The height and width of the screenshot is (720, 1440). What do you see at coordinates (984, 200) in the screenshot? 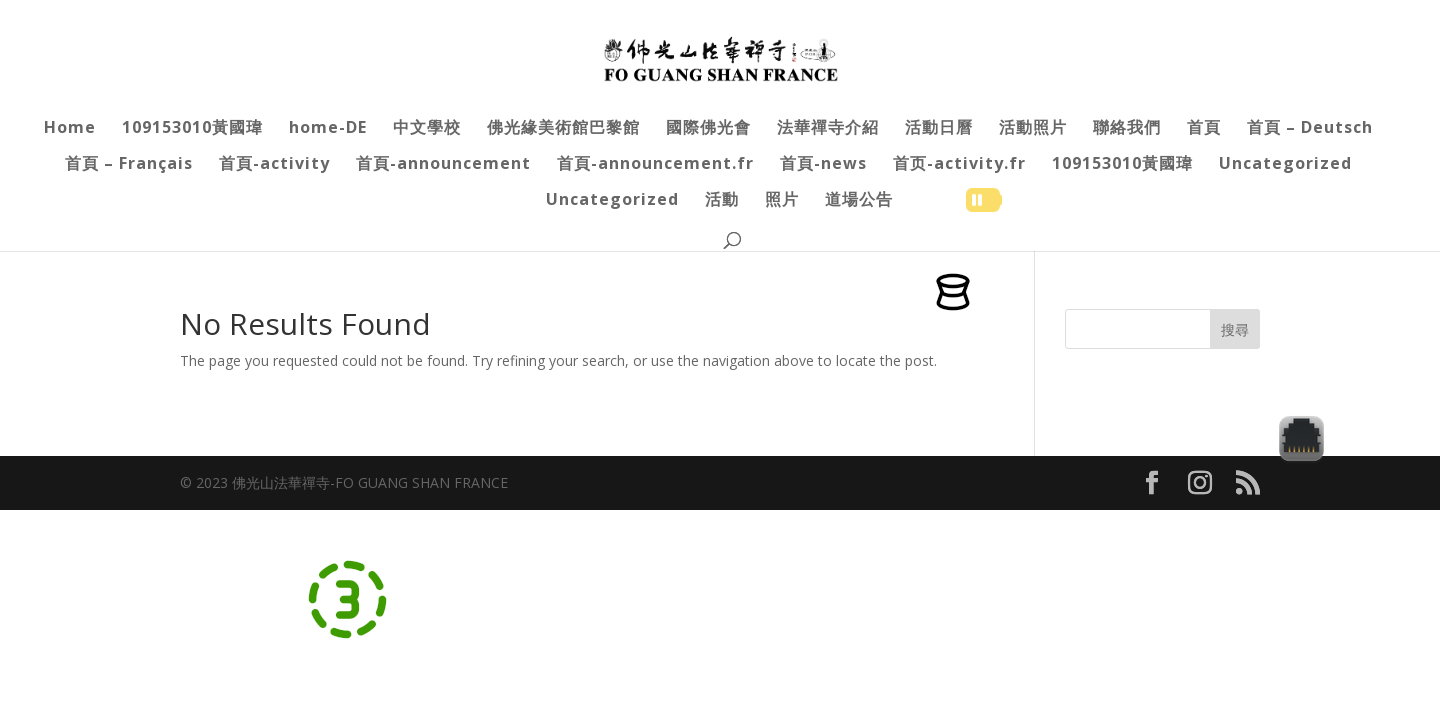
I see `indicates battery level at approximately 50% charge` at bounding box center [984, 200].